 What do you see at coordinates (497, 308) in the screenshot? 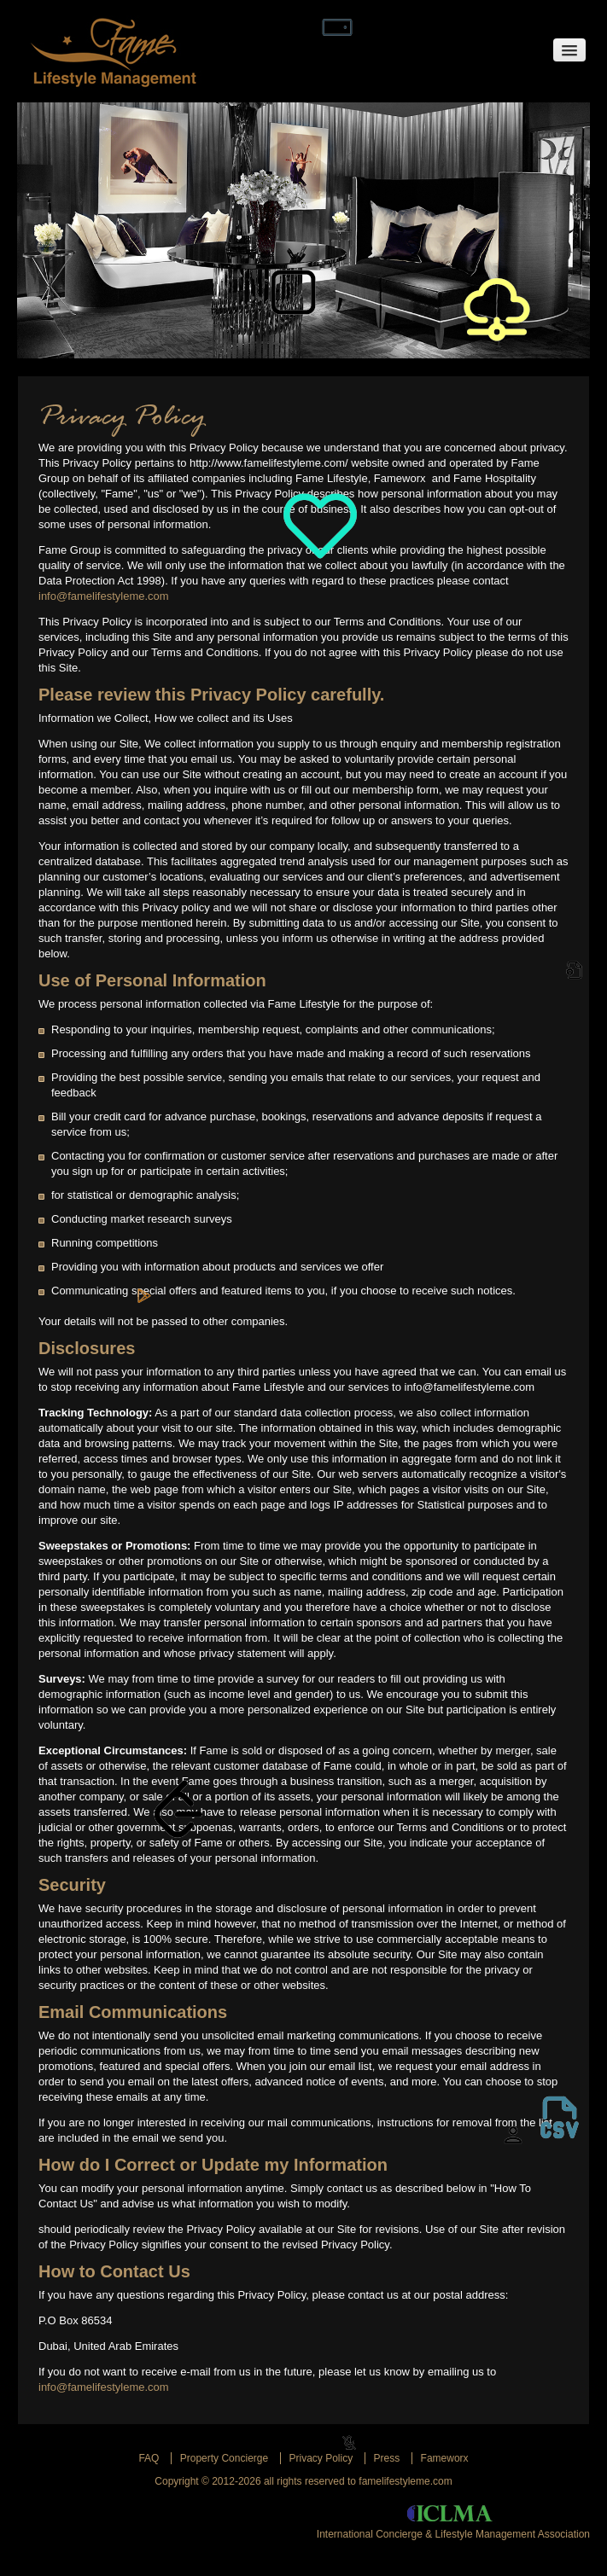
I see `access cloud network settings` at bounding box center [497, 308].